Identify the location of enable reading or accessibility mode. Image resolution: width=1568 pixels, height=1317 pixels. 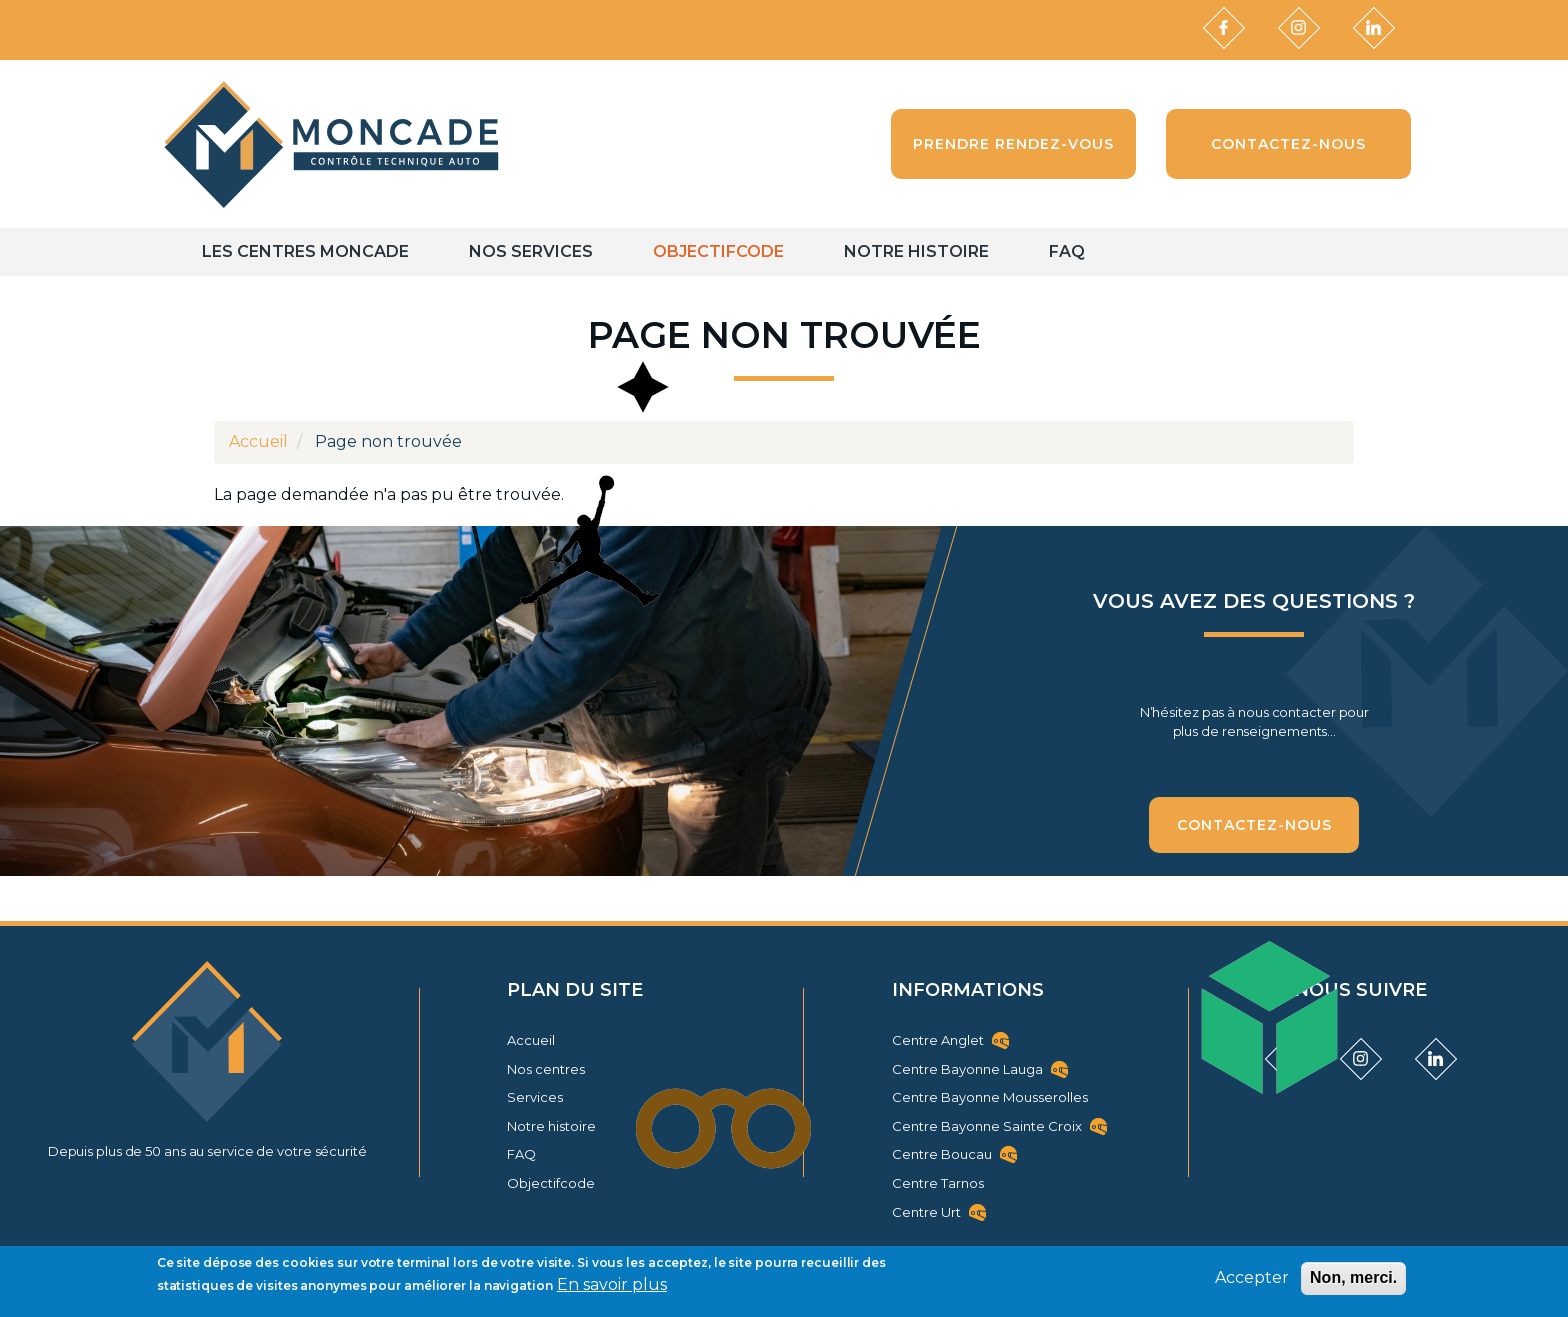
(723, 1128).